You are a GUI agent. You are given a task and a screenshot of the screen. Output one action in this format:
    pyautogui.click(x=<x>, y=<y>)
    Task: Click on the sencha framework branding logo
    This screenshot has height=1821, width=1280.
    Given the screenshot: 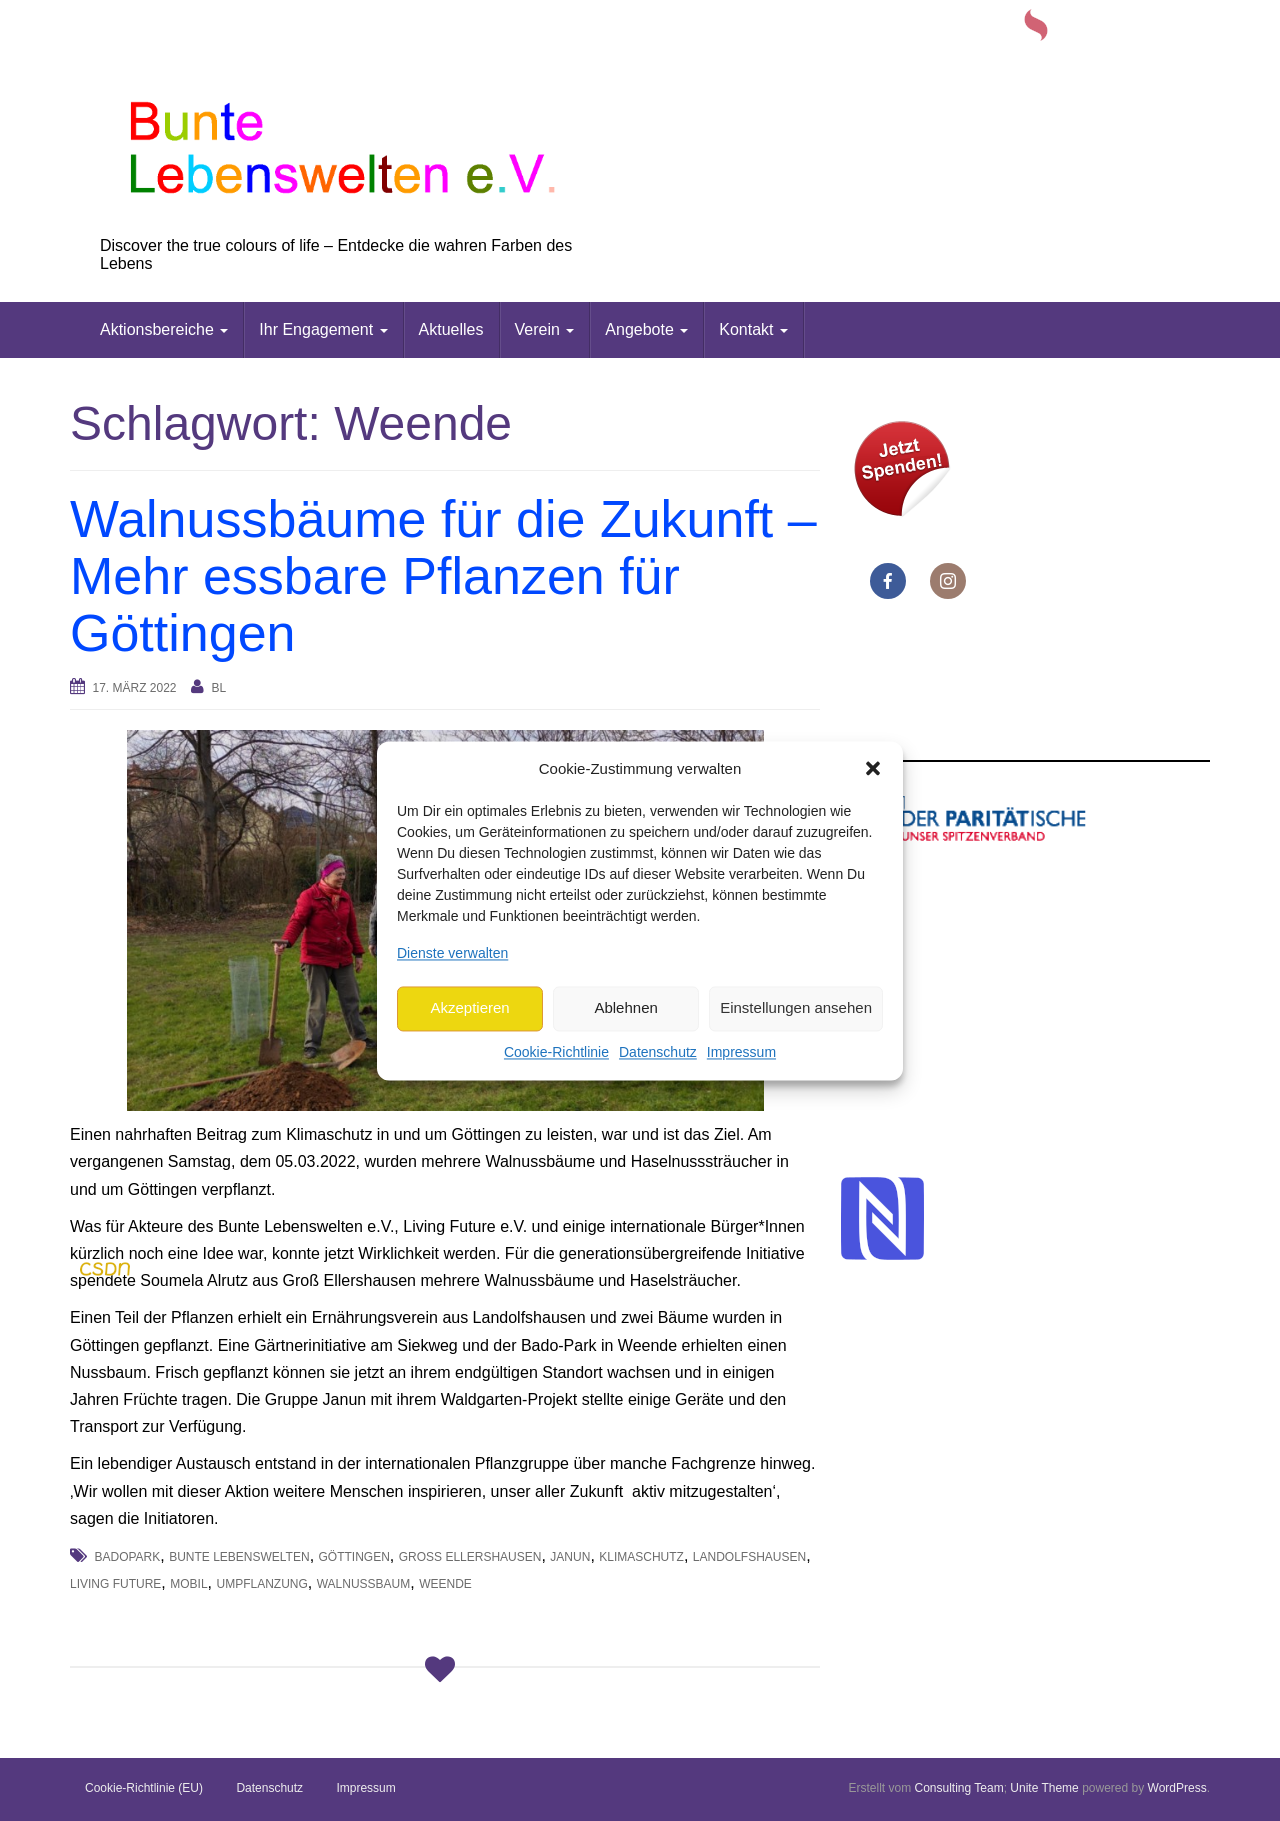 What is the action you would take?
    pyautogui.click(x=1036, y=25)
    